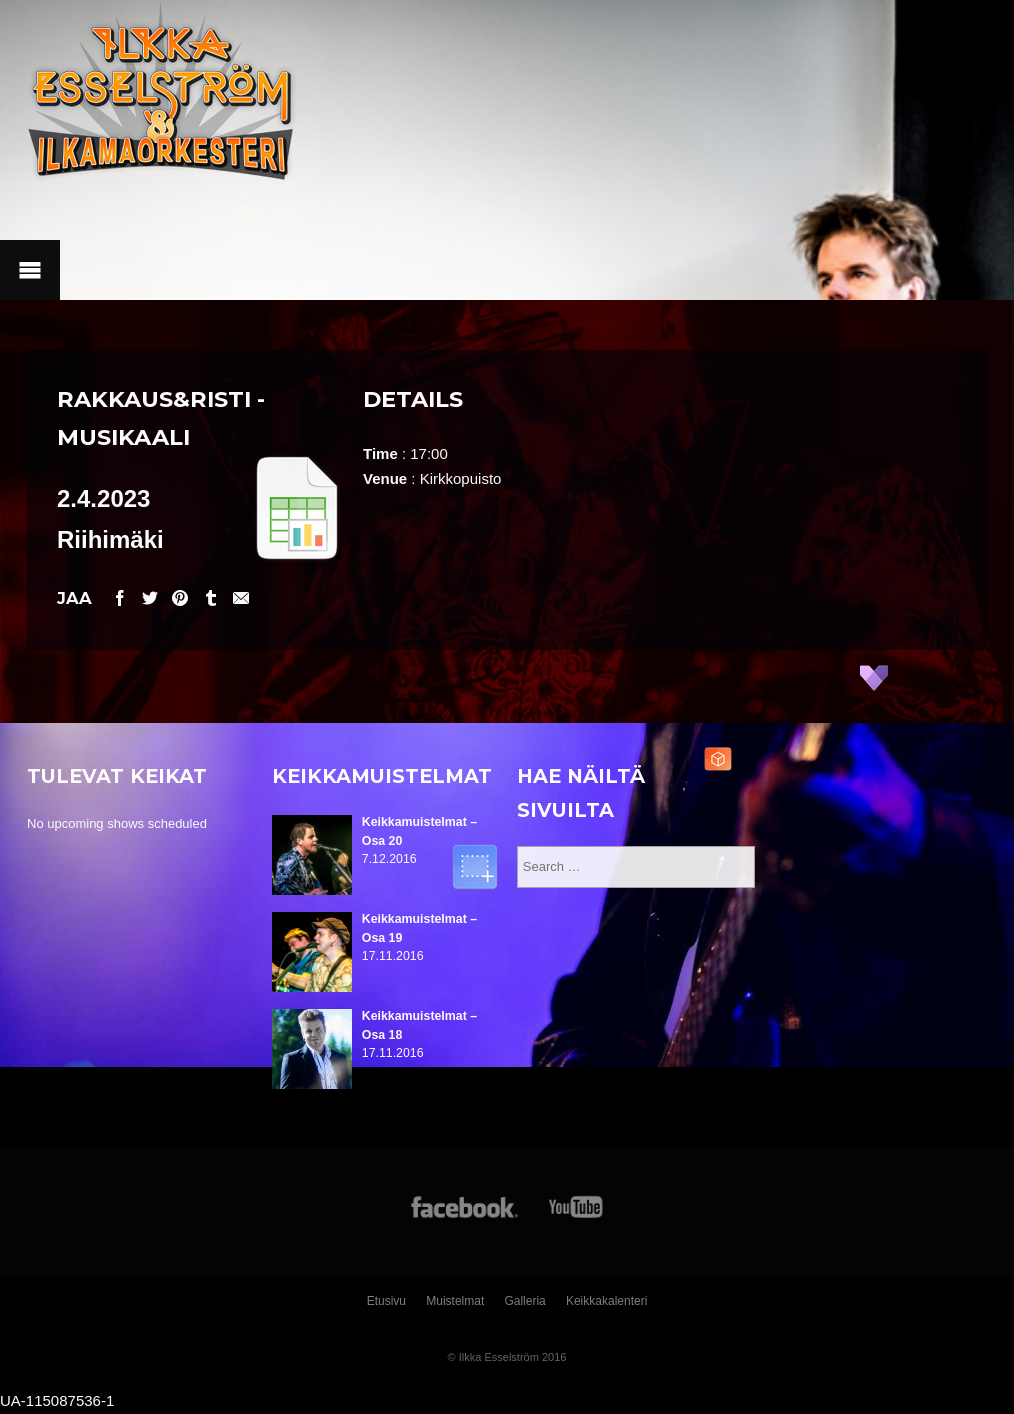 Image resolution: width=1014 pixels, height=1414 pixels. Describe the element at coordinates (874, 678) in the screenshot. I see `open Microsoft Kaizala service app` at that location.